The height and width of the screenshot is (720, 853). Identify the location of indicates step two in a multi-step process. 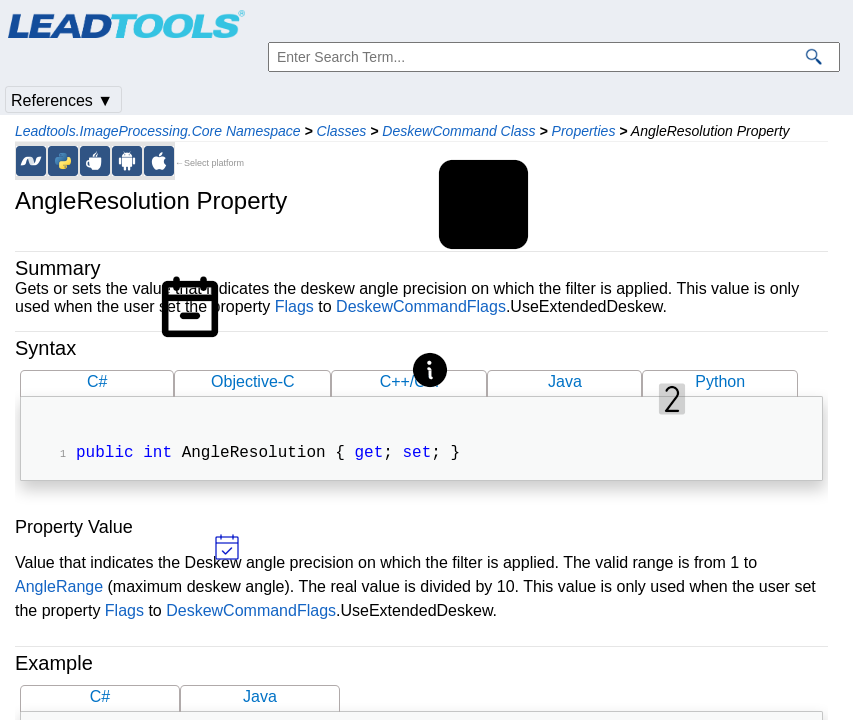
(672, 399).